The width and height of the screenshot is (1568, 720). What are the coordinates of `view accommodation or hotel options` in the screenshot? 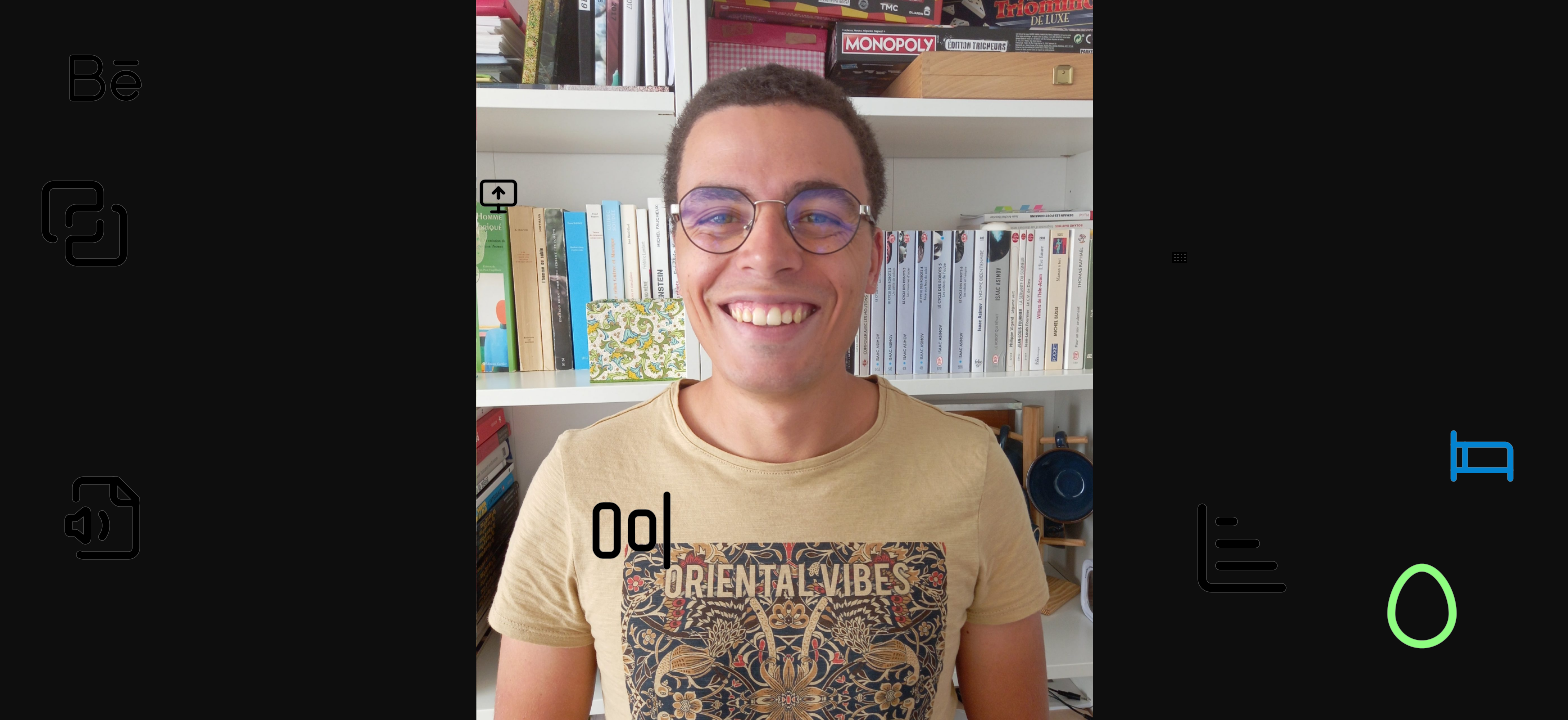 It's located at (1482, 456).